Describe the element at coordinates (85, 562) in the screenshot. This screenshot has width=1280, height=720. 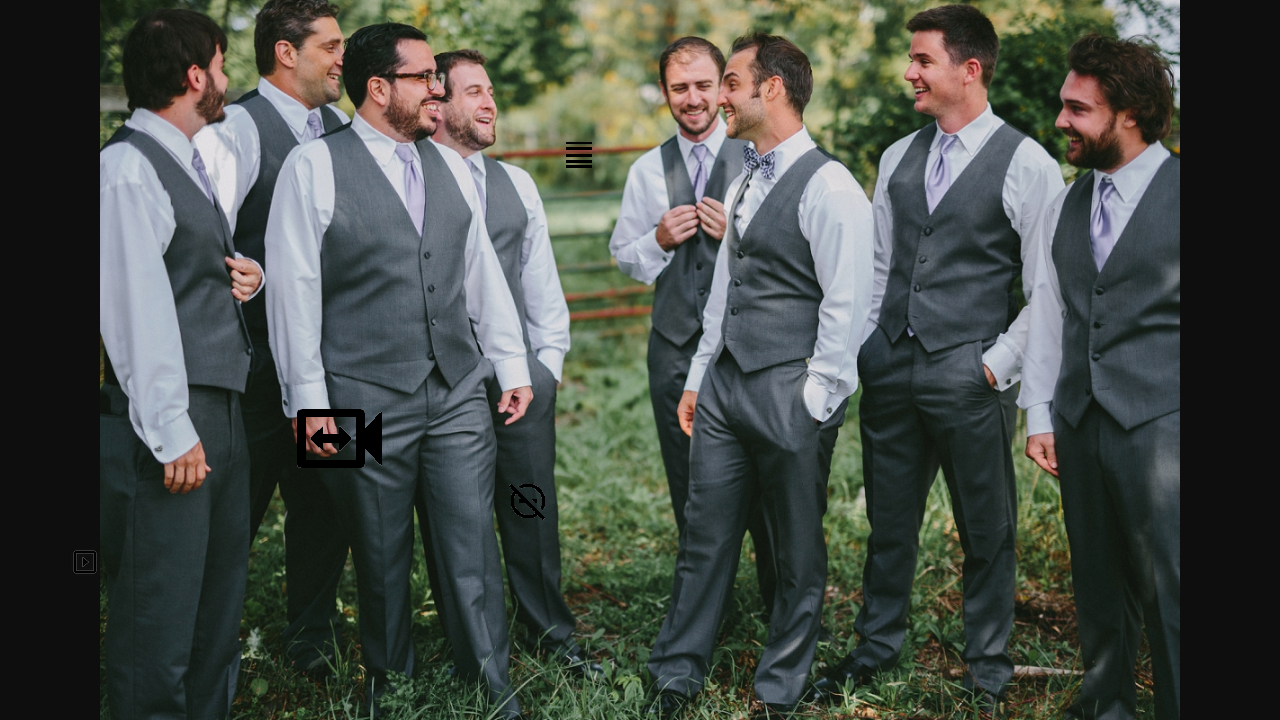
I see `start a slideshow presentation` at that location.